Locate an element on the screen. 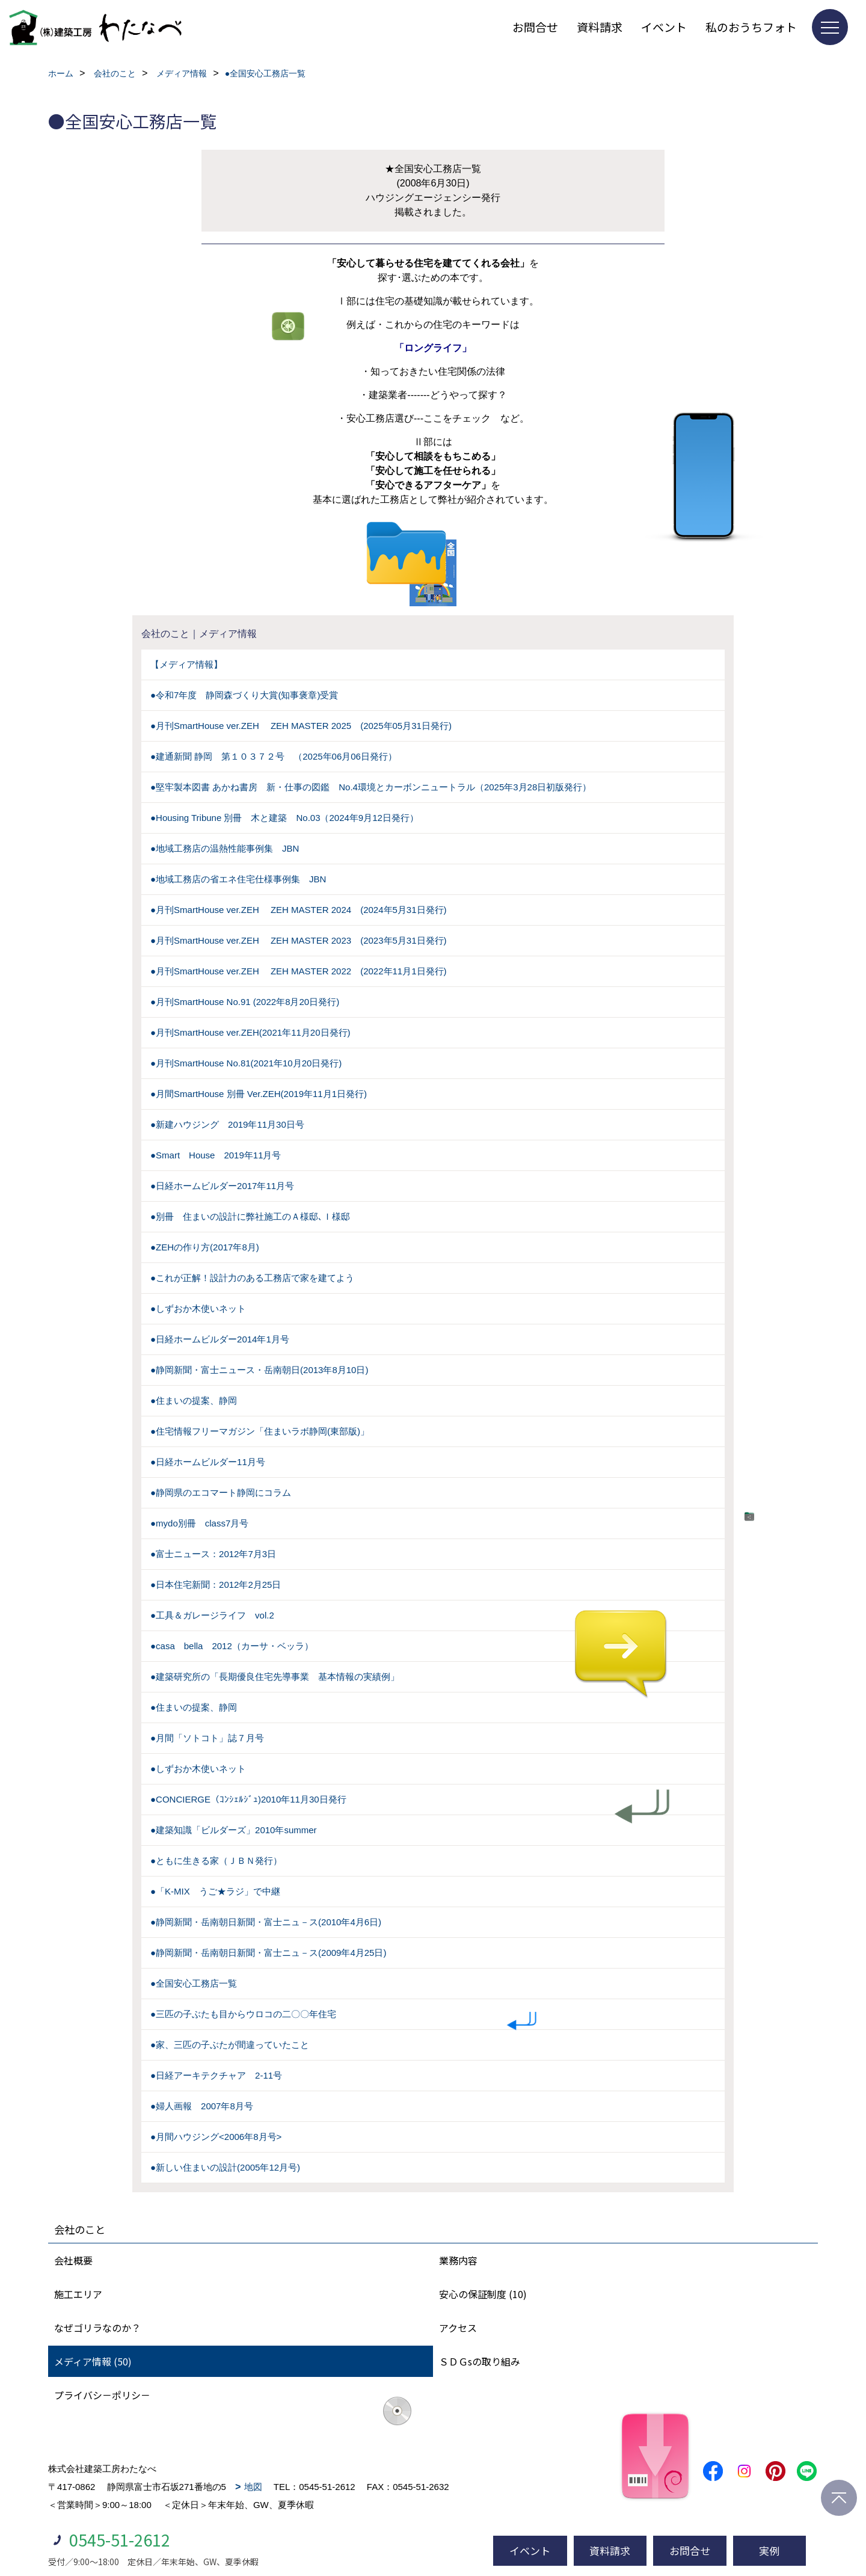 This screenshot has width=866, height=2576. access your public shared folder is located at coordinates (749, 1516).